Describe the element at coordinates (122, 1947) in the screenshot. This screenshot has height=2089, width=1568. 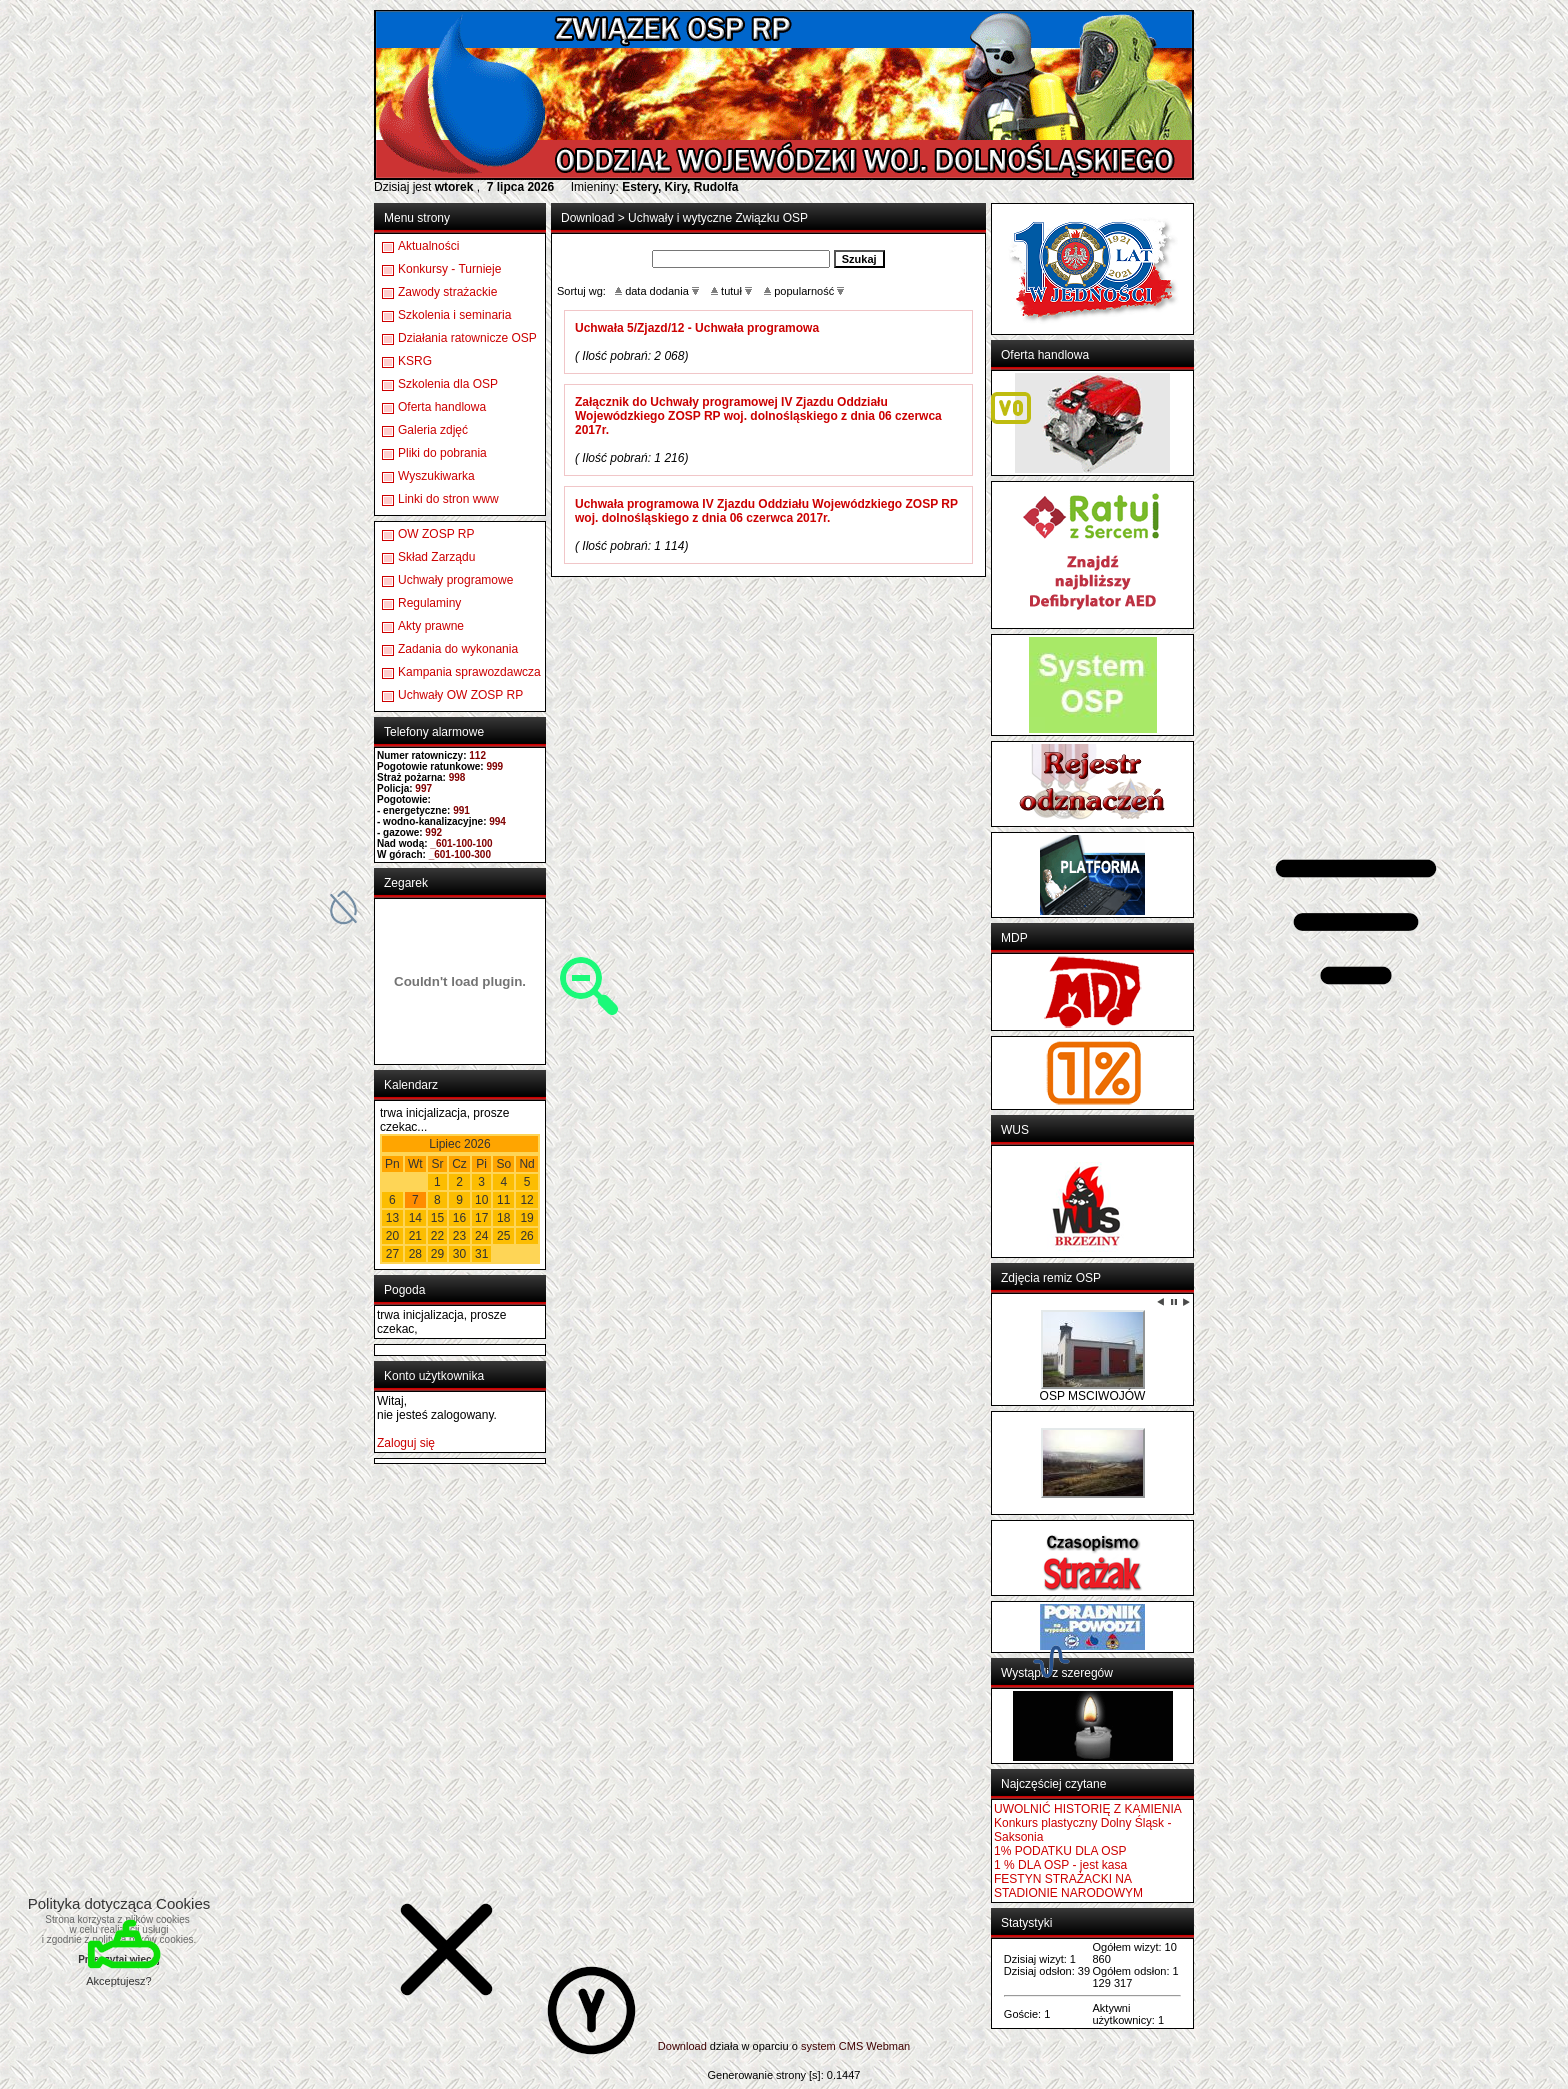
I see `navigate to underwater or submarine-related content` at that location.